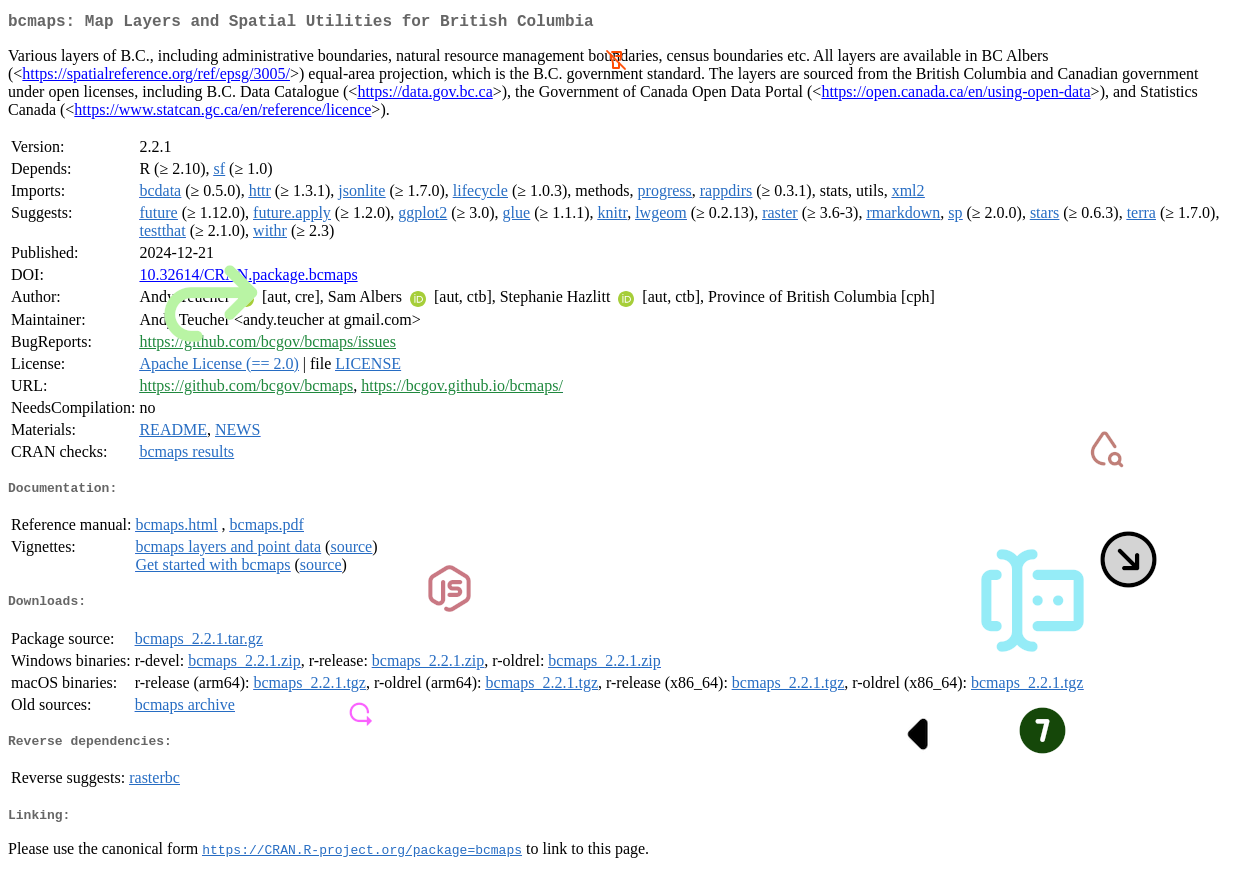 The width and height of the screenshot is (1243, 890). I want to click on access forms and surveys, so click(1032, 600).